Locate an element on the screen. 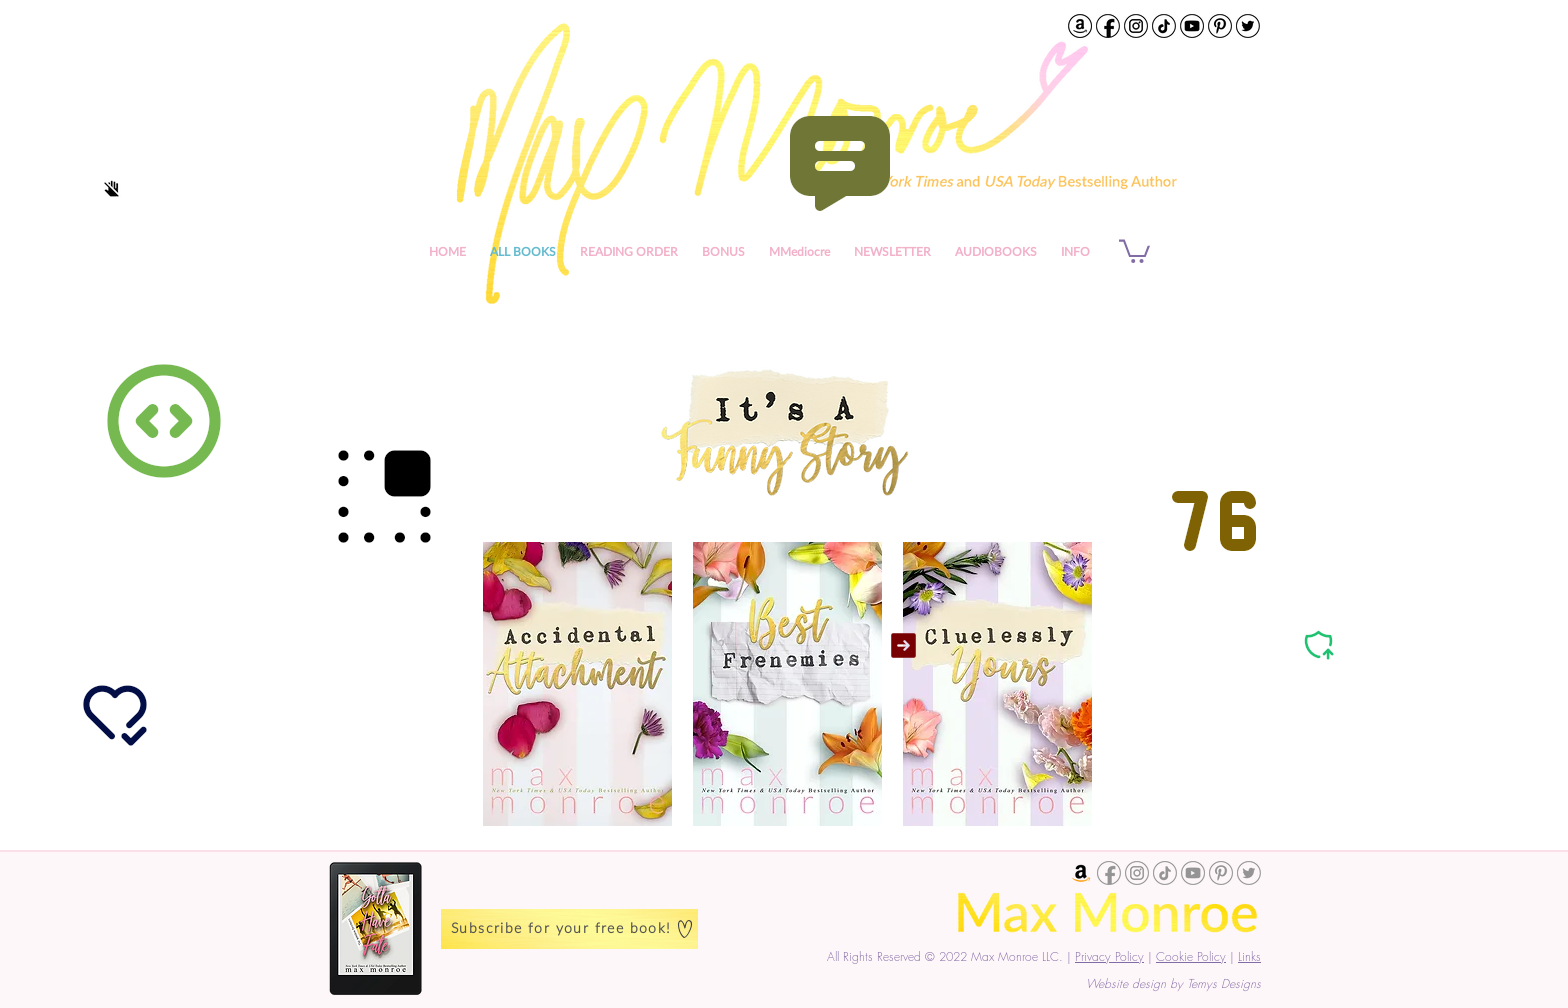 Image resolution: width=1568 pixels, height=1008 pixels. navigate to the next item or screen is located at coordinates (903, 645).